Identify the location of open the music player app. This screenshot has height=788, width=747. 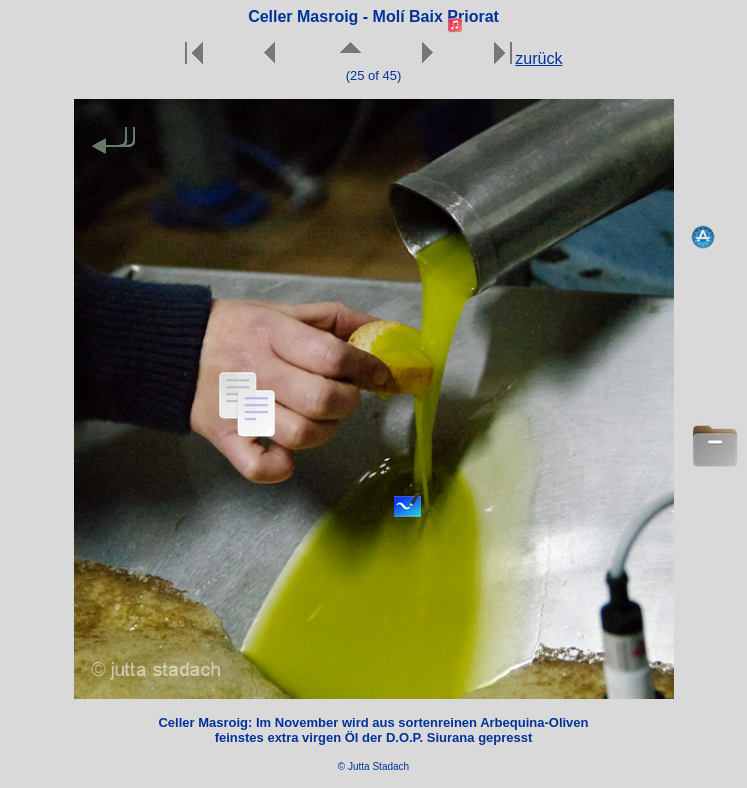
(455, 25).